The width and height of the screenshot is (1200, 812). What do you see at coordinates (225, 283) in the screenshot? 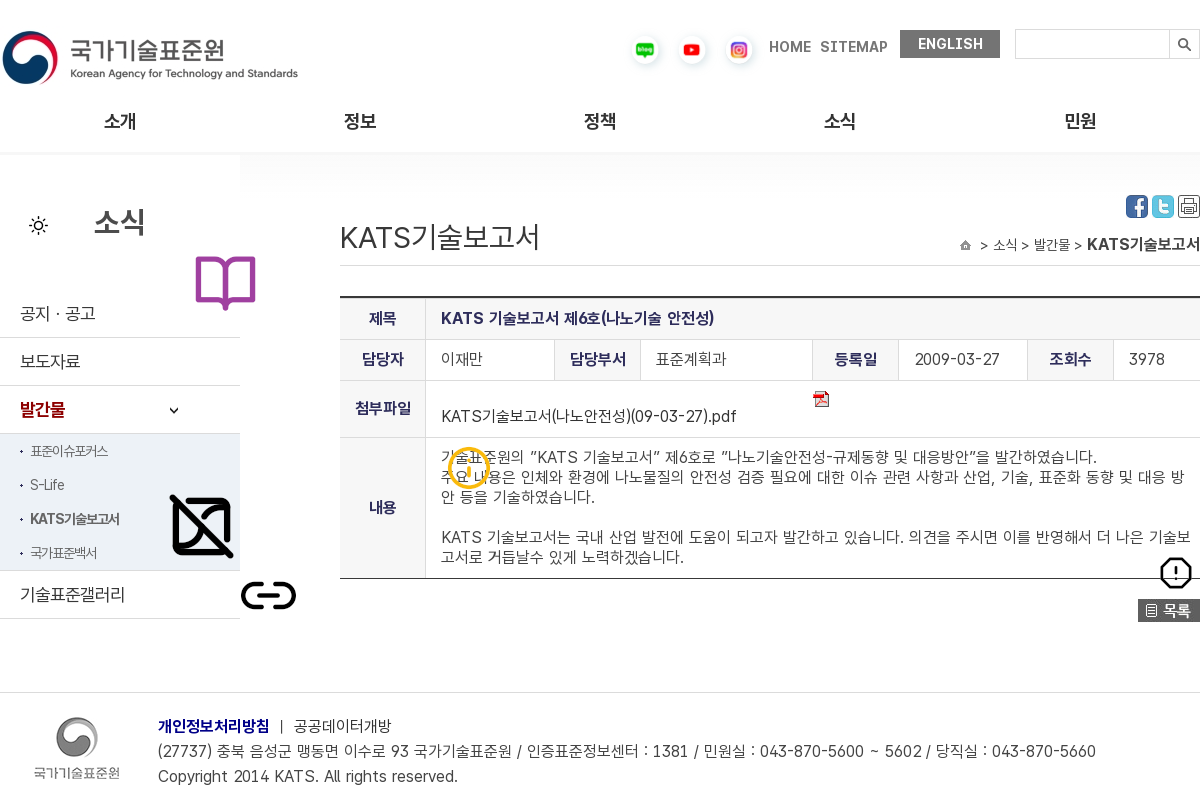
I see `open reading mode or e-reader` at bounding box center [225, 283].